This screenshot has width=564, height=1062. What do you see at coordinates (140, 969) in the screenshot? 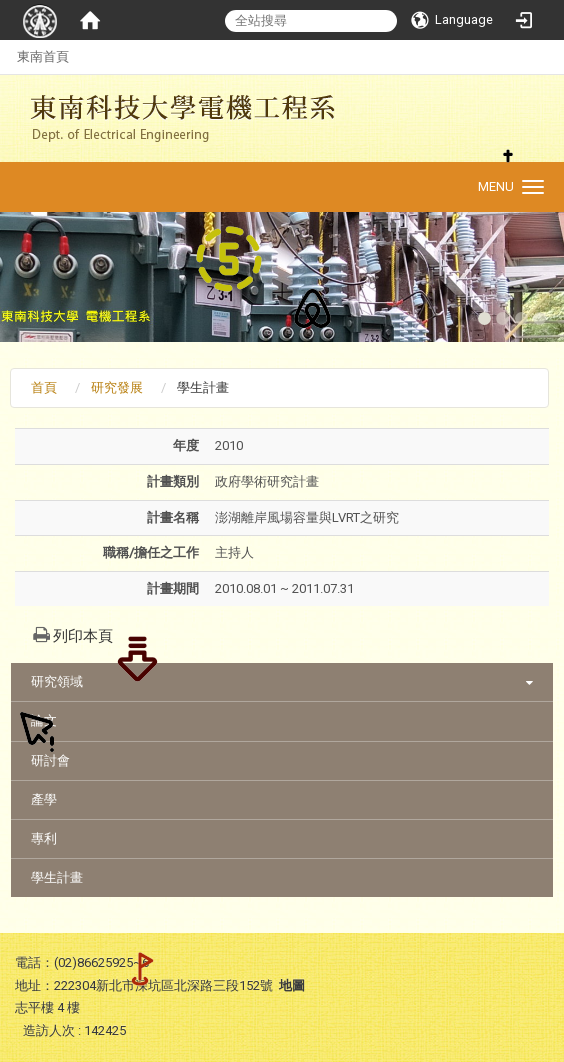
I see `view golf course or club information` at bounding box center [140, 969].